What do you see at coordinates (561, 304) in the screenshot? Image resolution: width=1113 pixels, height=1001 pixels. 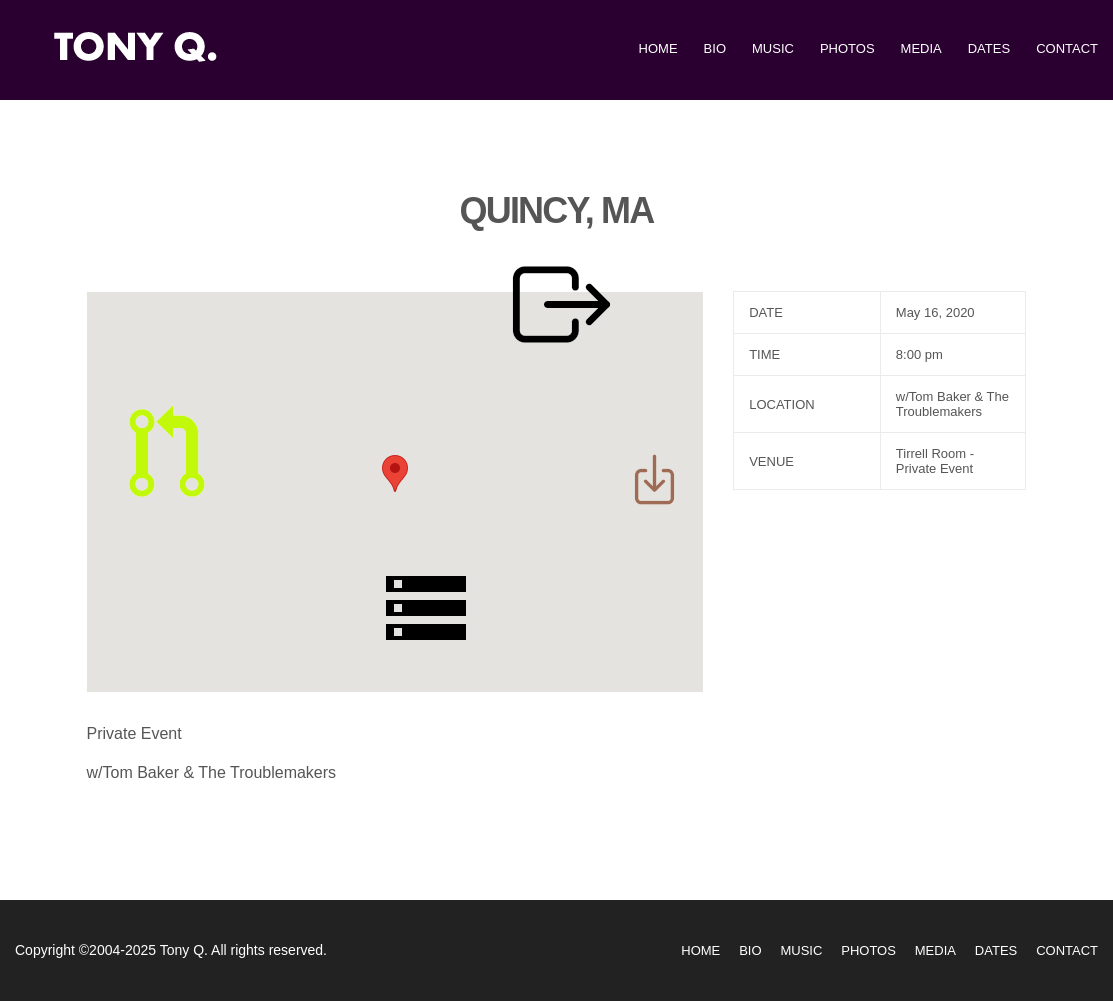 I see `log out of your account` at bounding box center [561, 304].